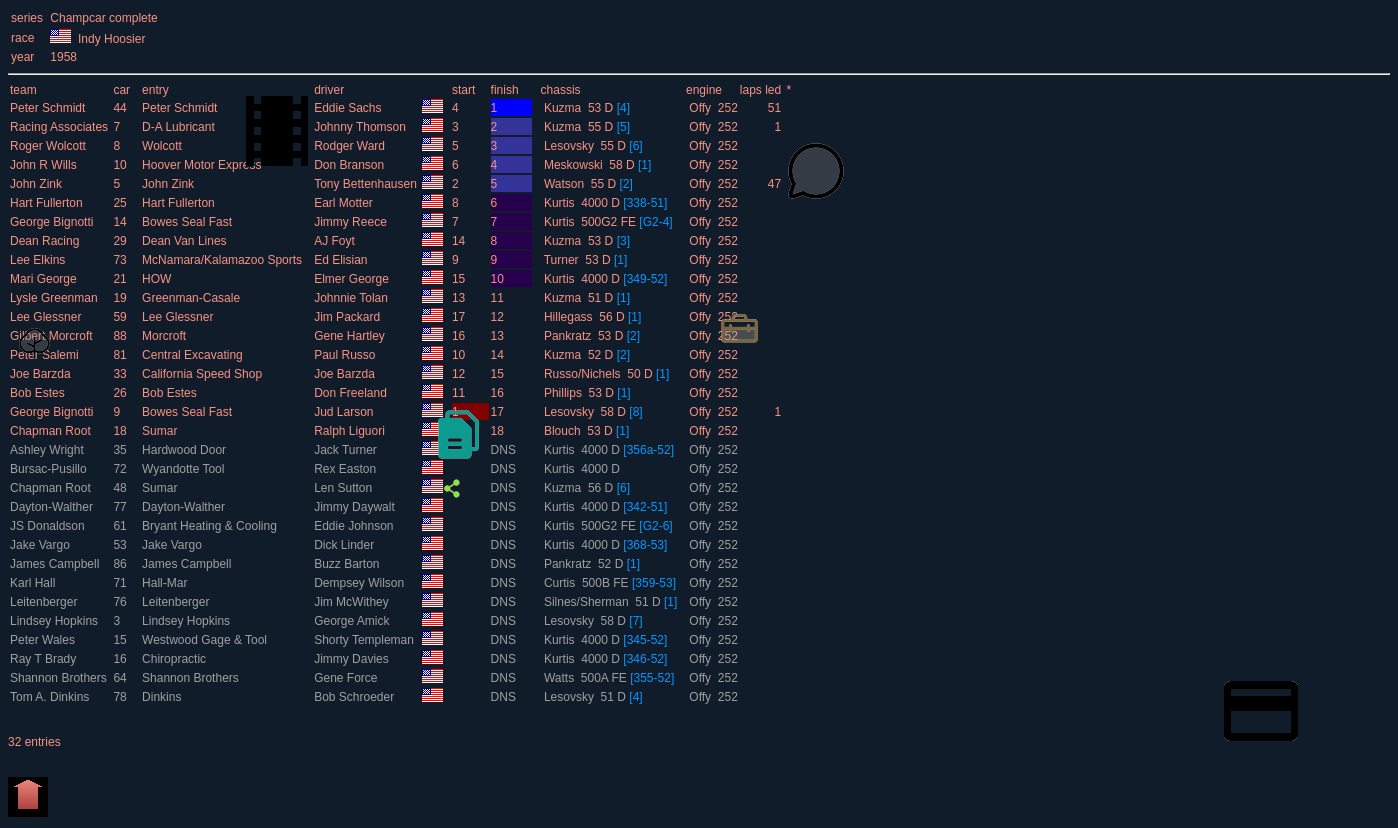 The width and height of the screenshot is (1398, 828). Describe the element at coordinates (452, 488) in the screenshot. I see `share content to social networks` at that location.